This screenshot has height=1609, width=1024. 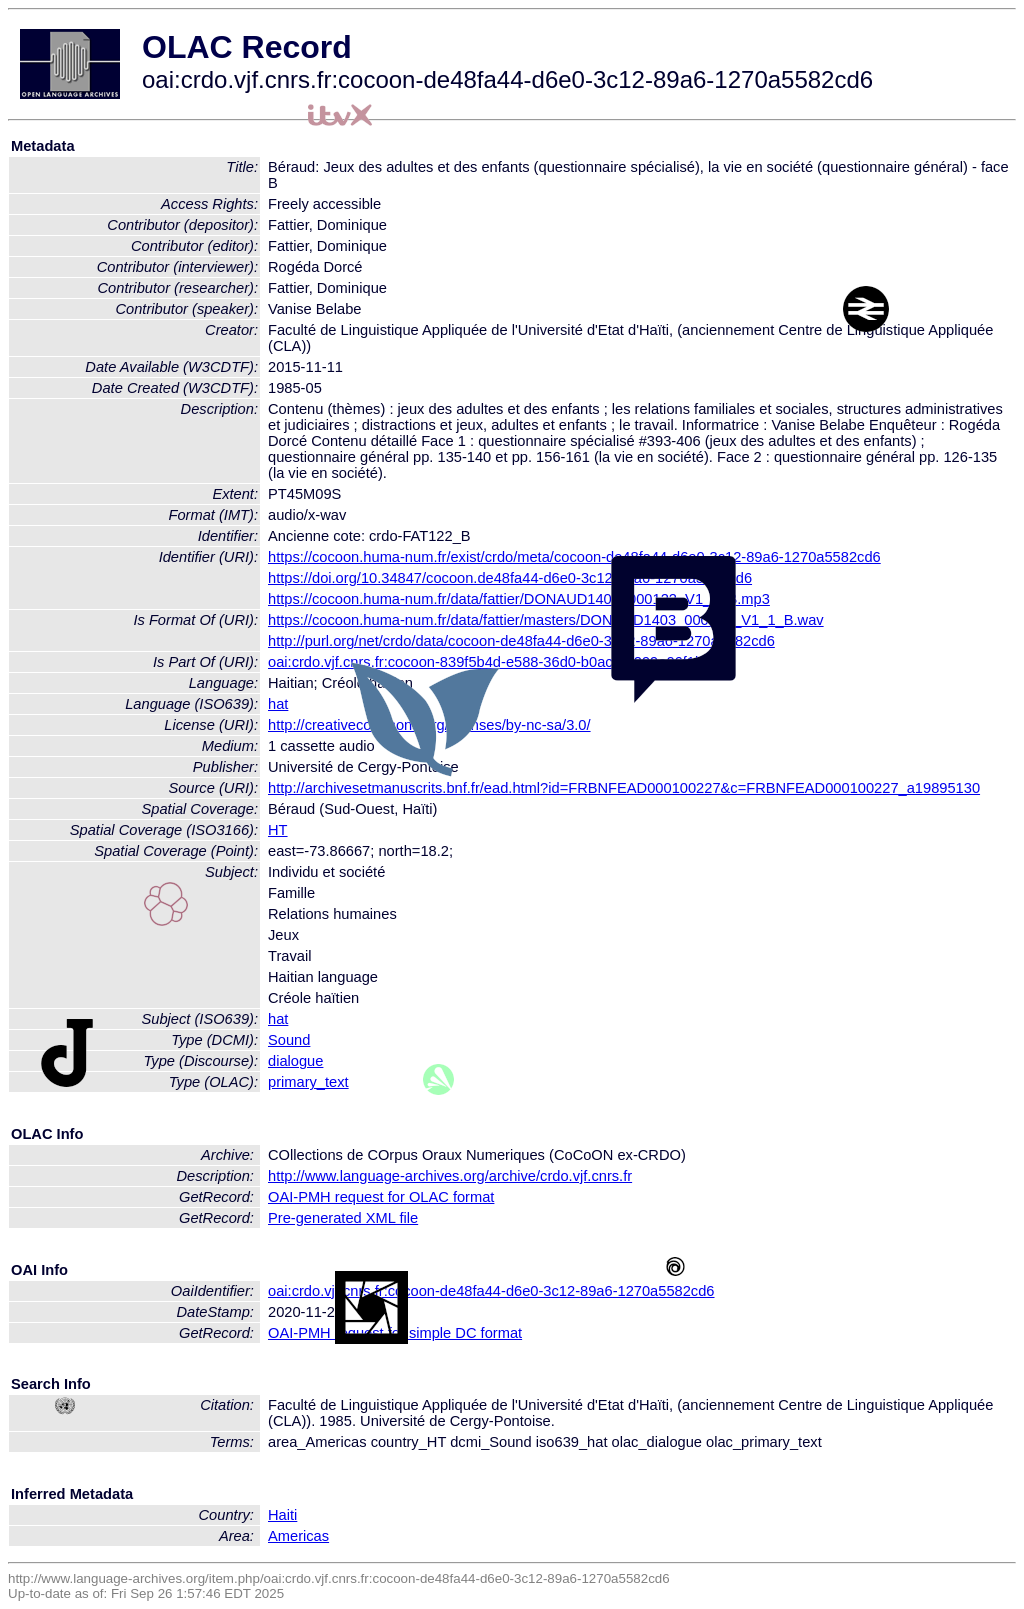 I want to click on open avast antivirus application, so click(x=438, y=1079).